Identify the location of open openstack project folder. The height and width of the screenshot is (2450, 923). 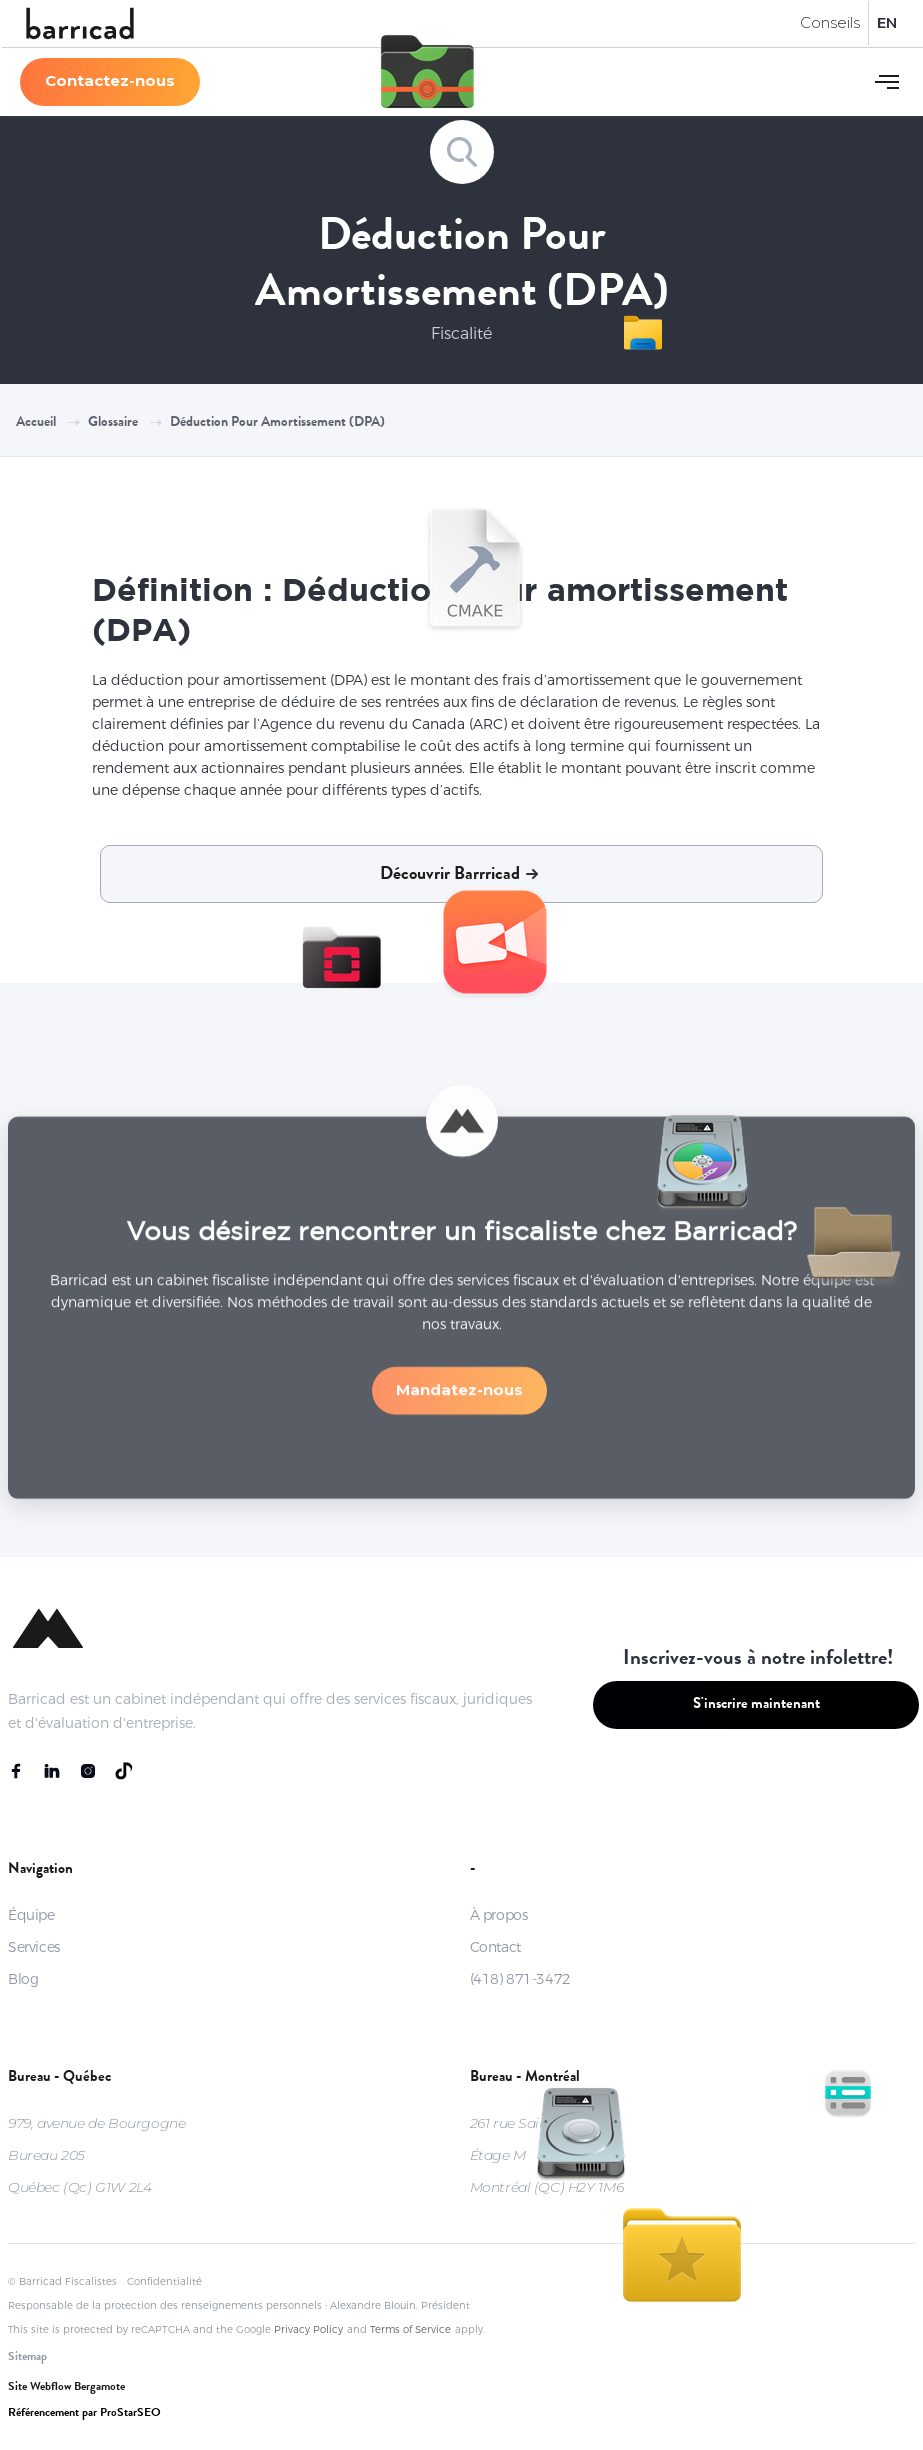
(341, 959).